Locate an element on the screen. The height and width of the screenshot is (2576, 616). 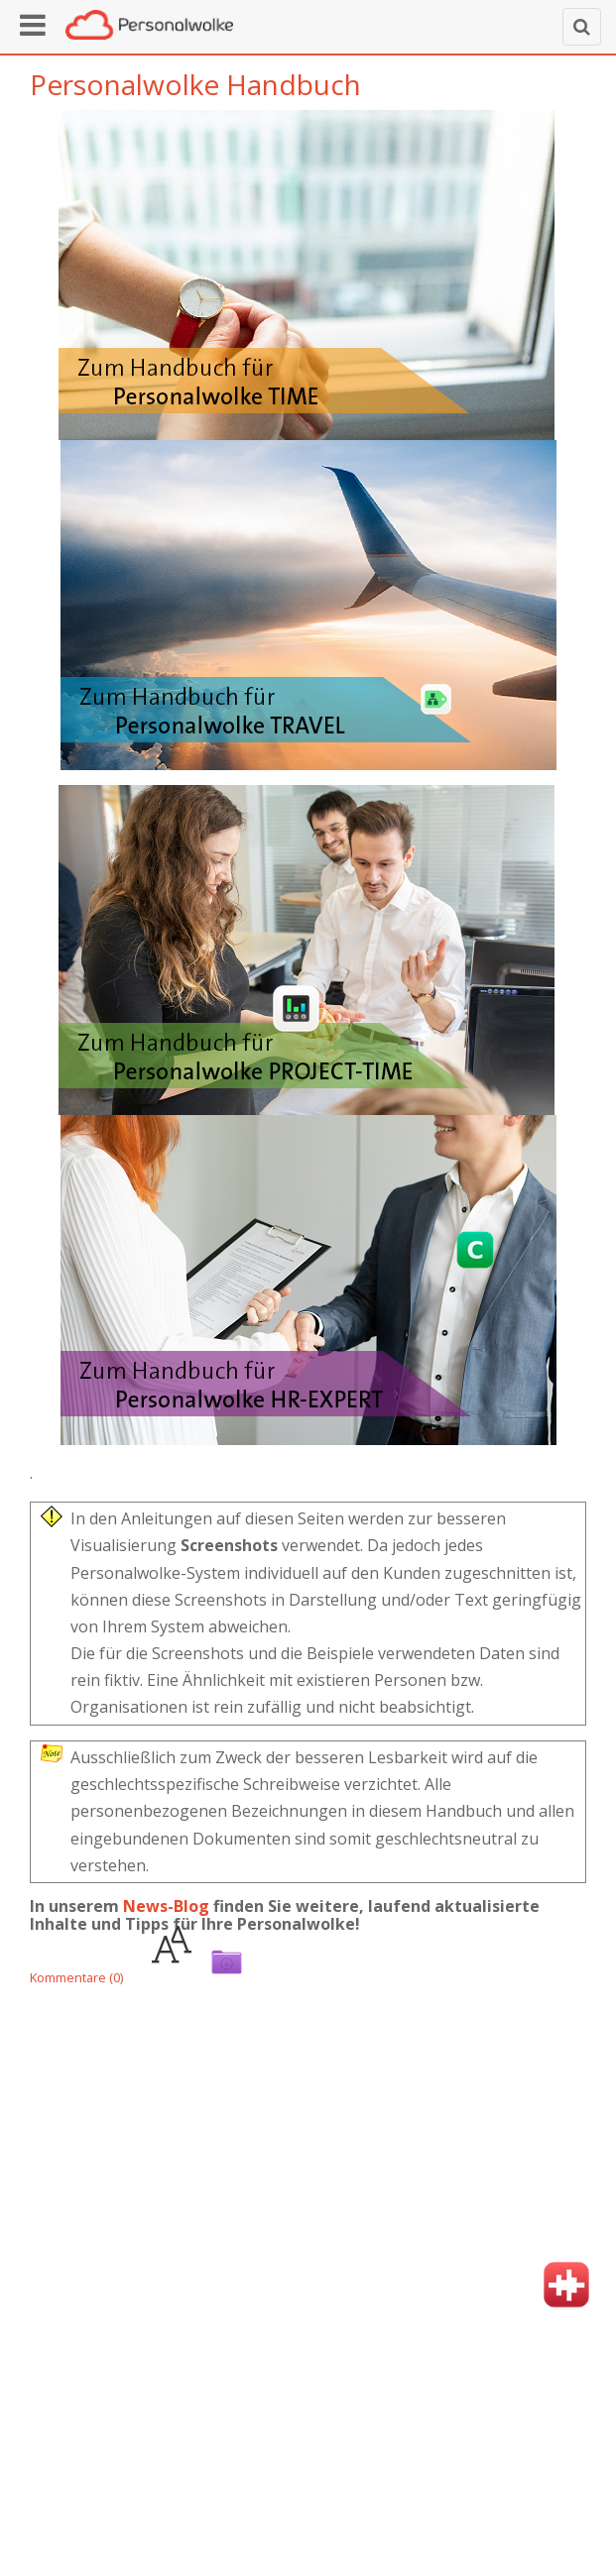
open tenacity audio editor is located at coordinates (566, 2285).